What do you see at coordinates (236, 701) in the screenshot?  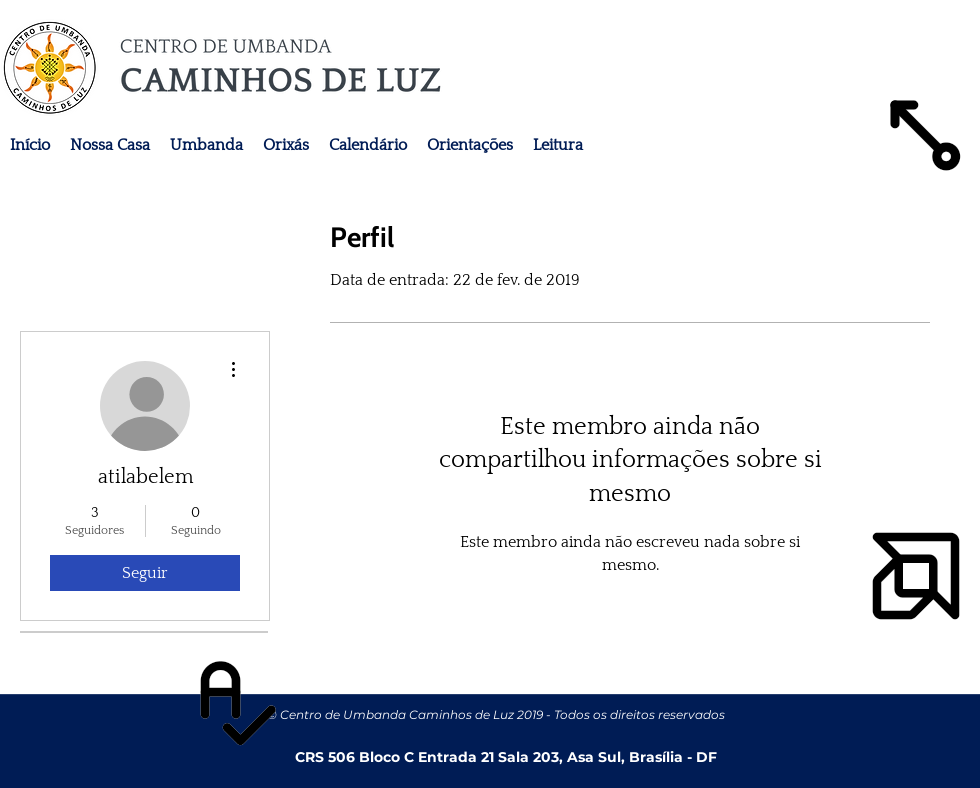 I see `enable spellcheck for text input` at bounding box center [236, 701].